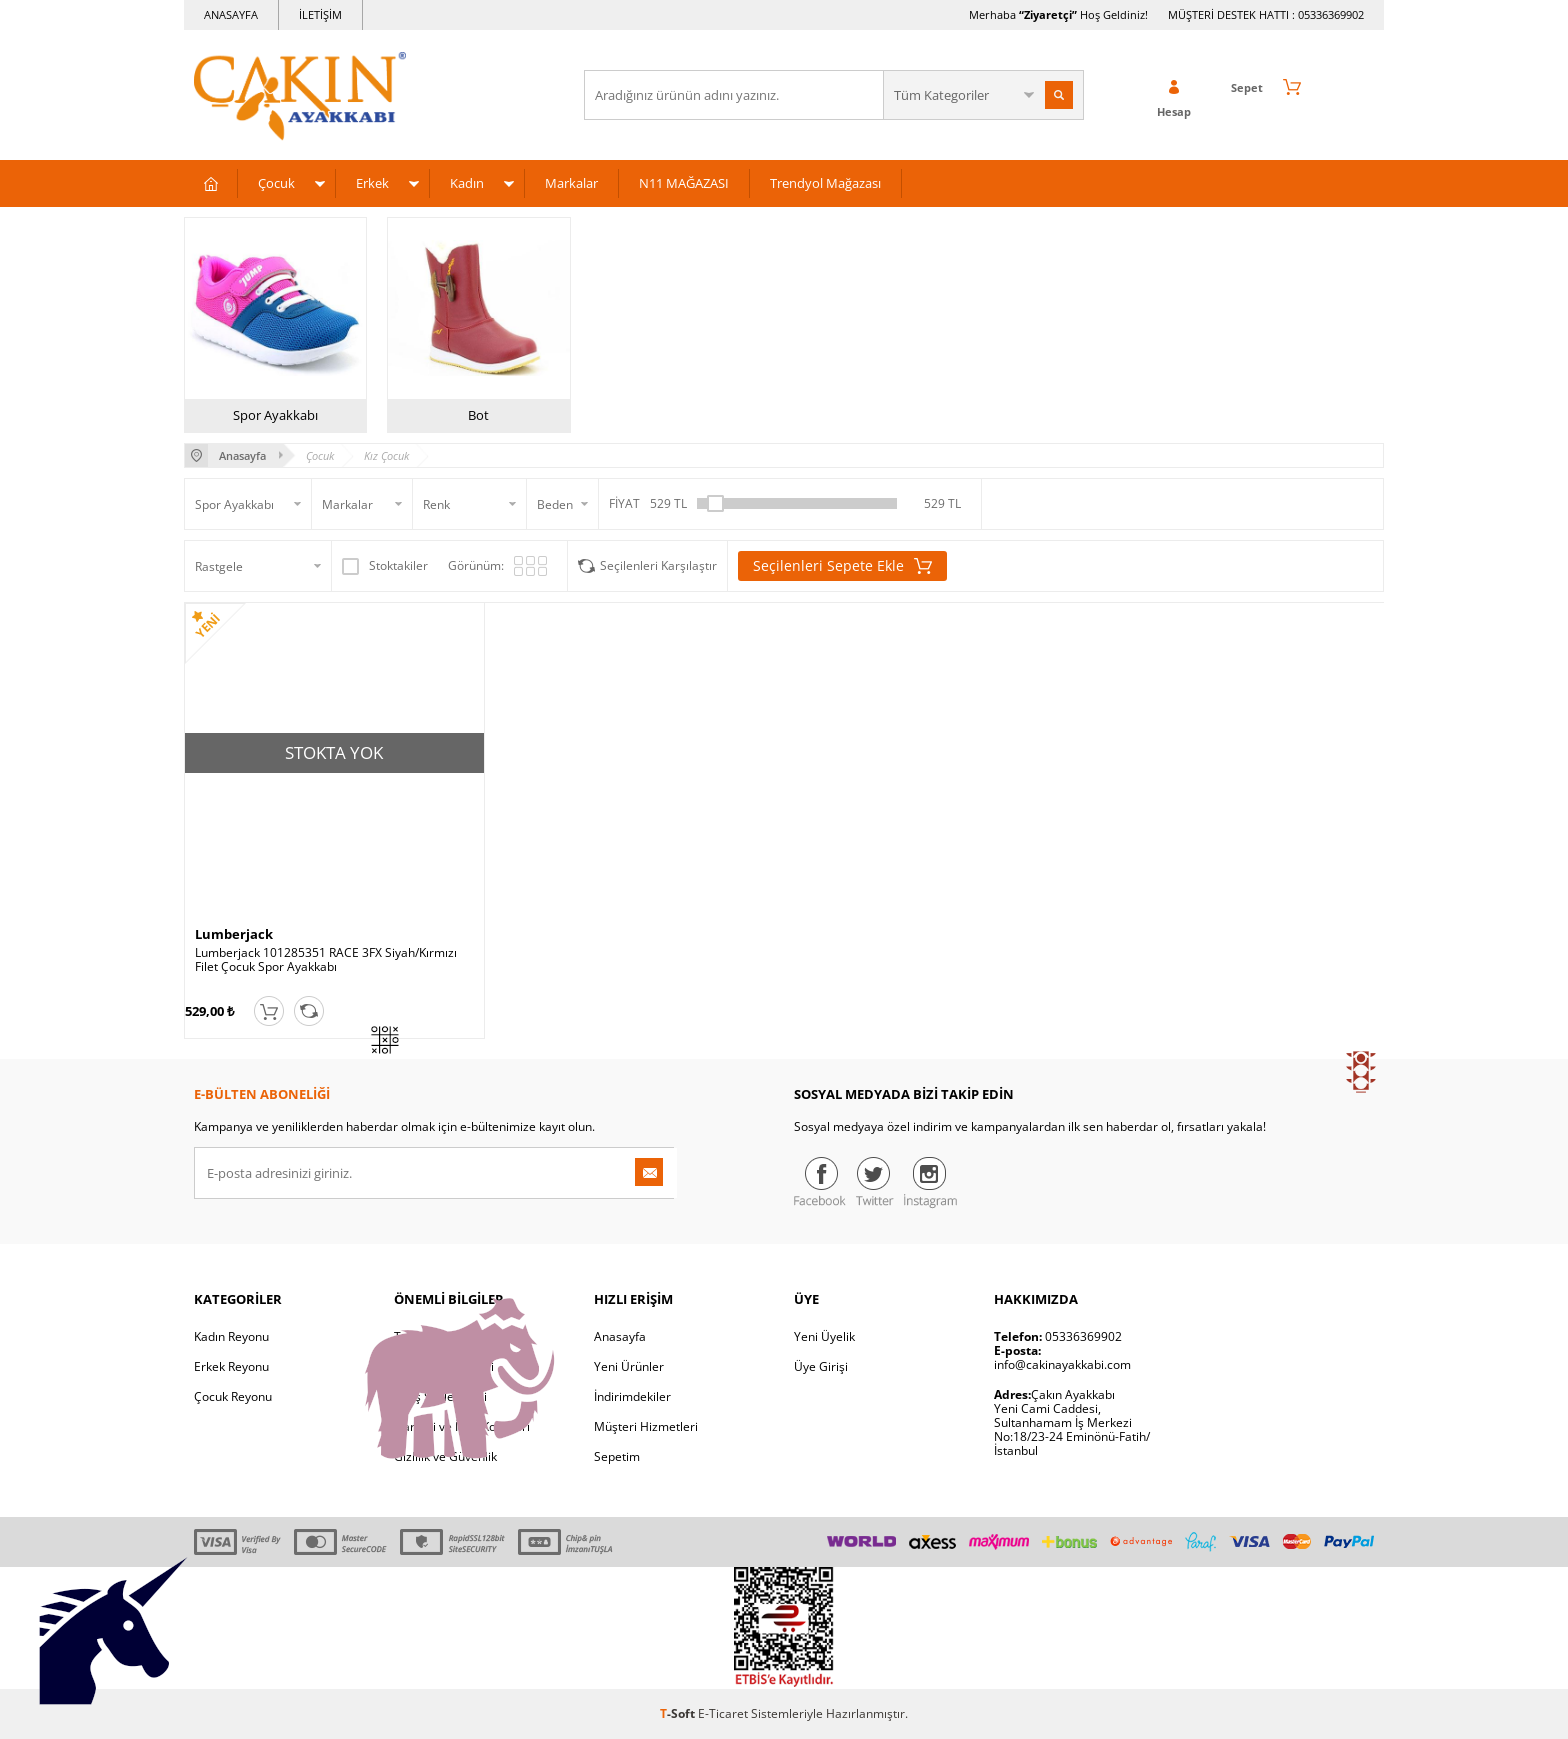 This screenshot has height=1739, width=1568. What do you see at coordinates (385, 1040) in the screenshot?
I see `play tic-tac-toe game` at bounding box center [385, 1040].